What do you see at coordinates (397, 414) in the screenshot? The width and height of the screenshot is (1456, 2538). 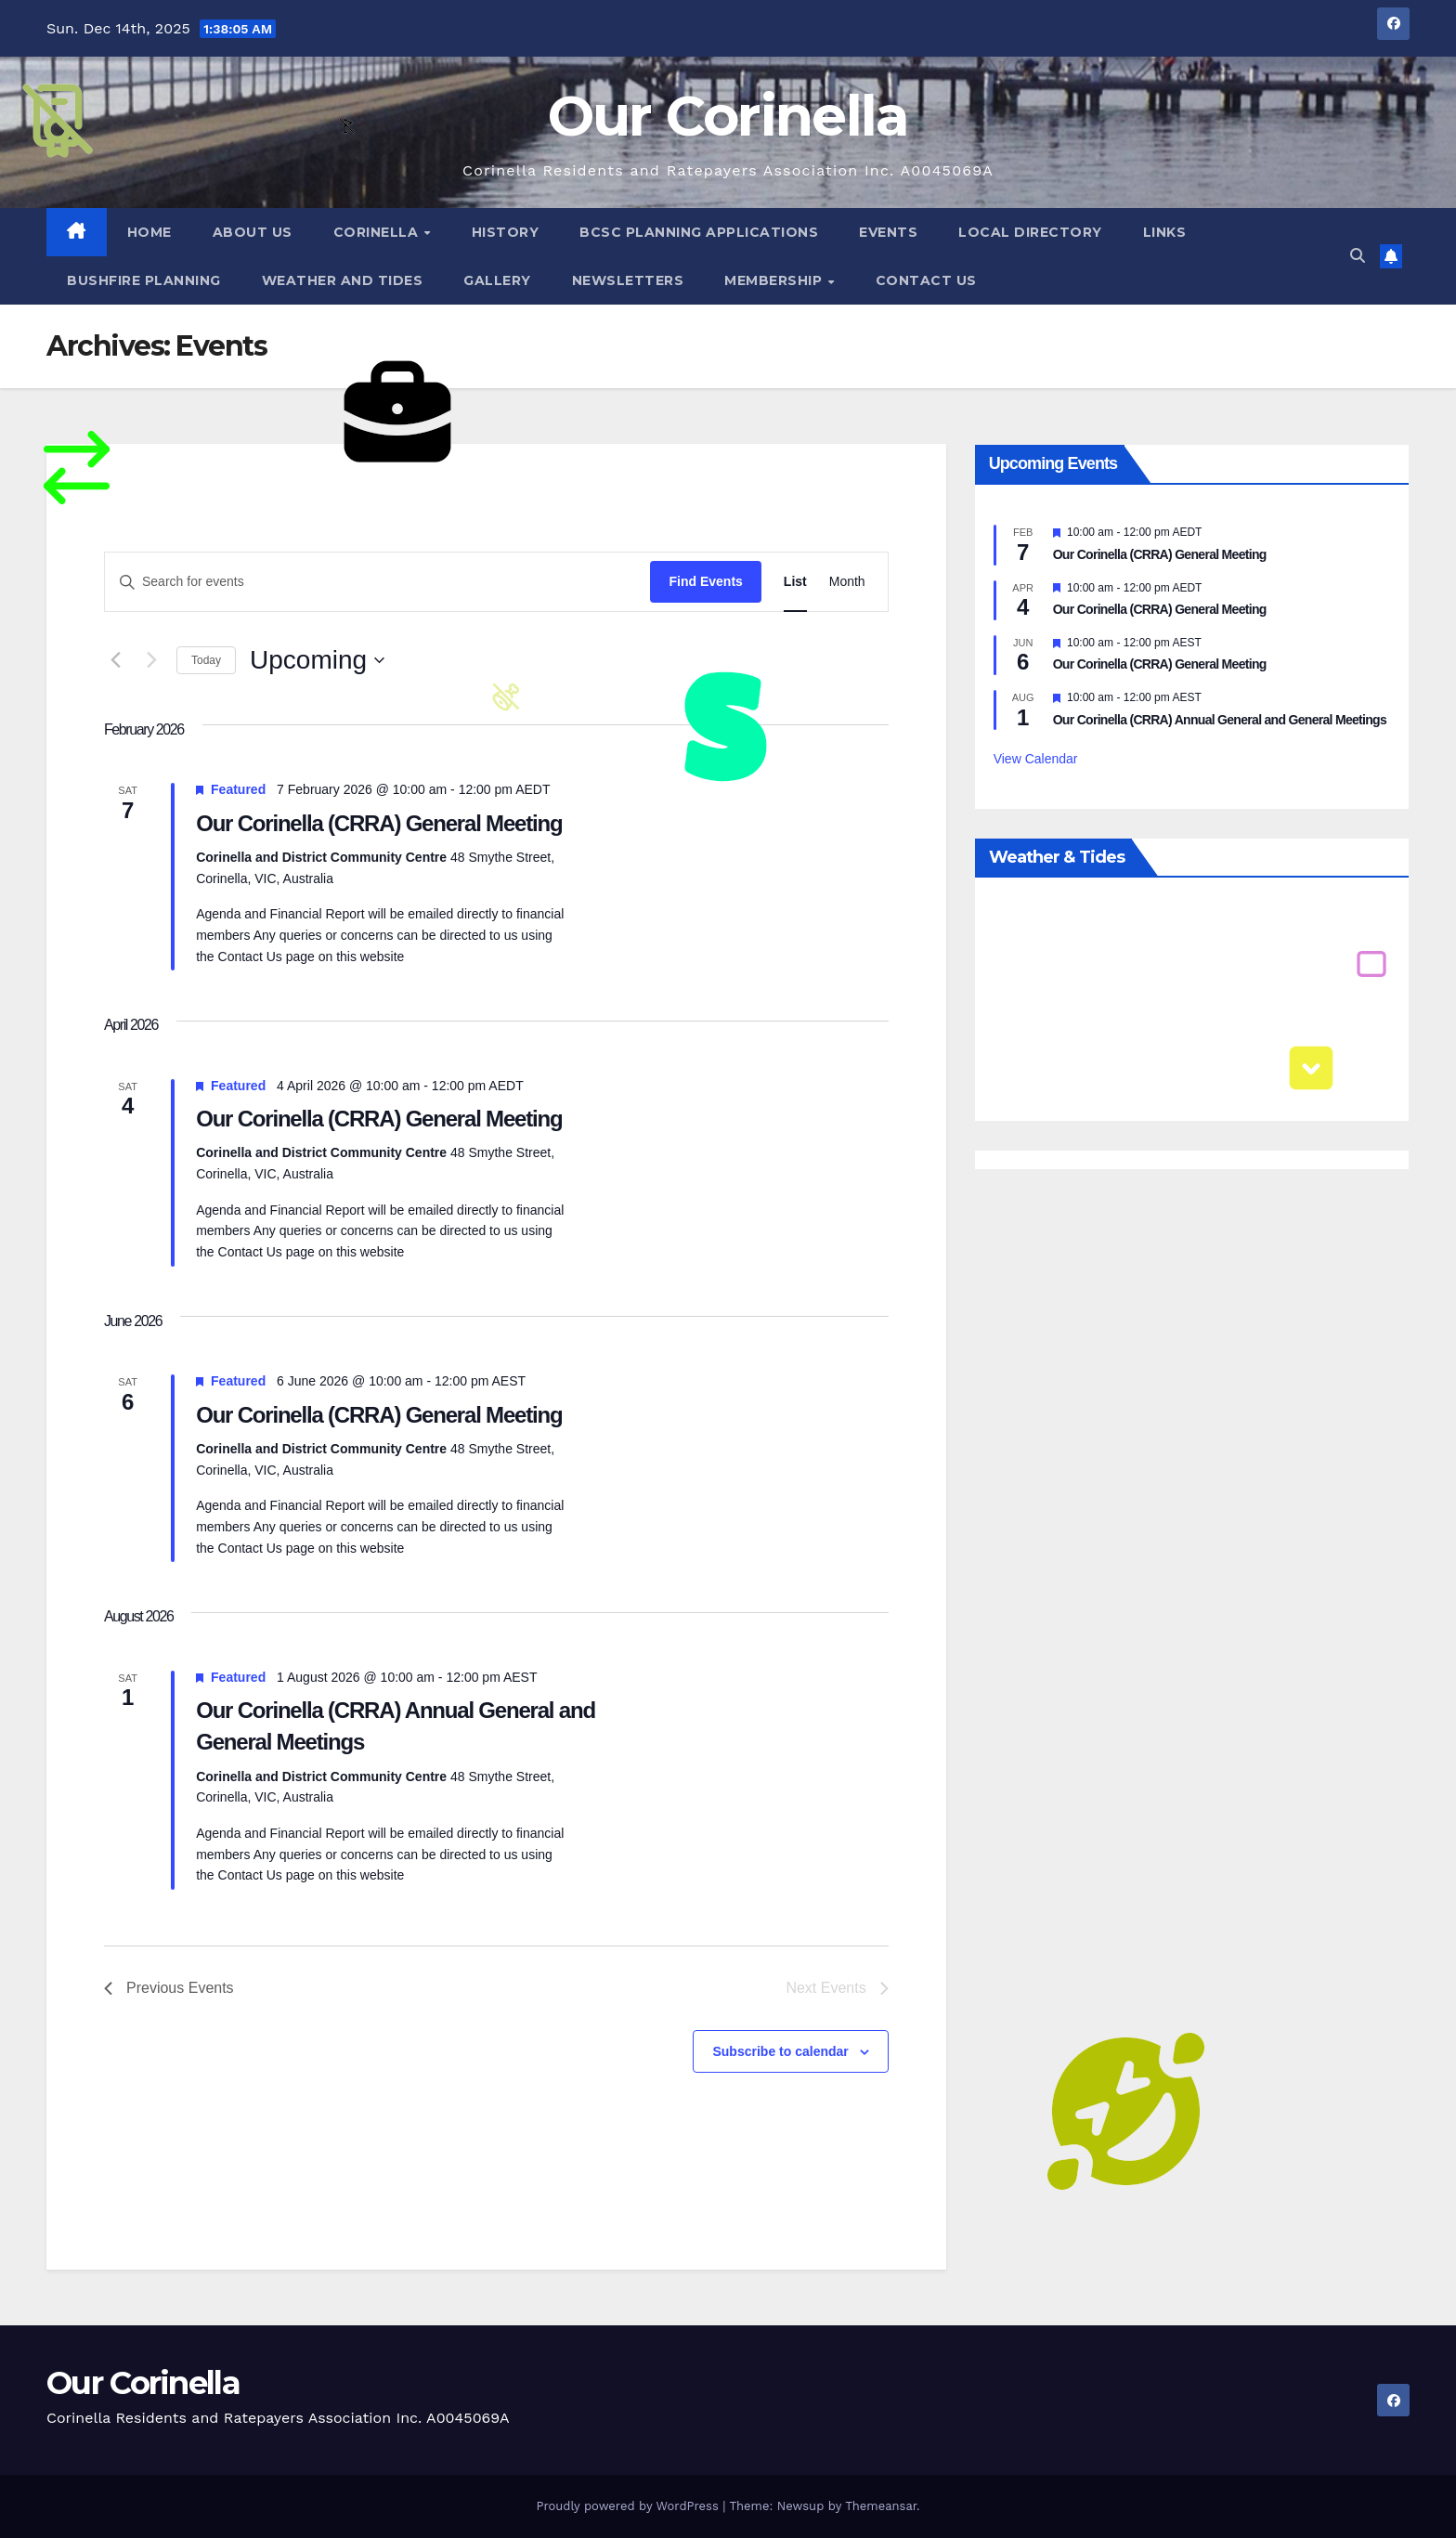 I see `access work or business documents` at bounding box center [397, 414].